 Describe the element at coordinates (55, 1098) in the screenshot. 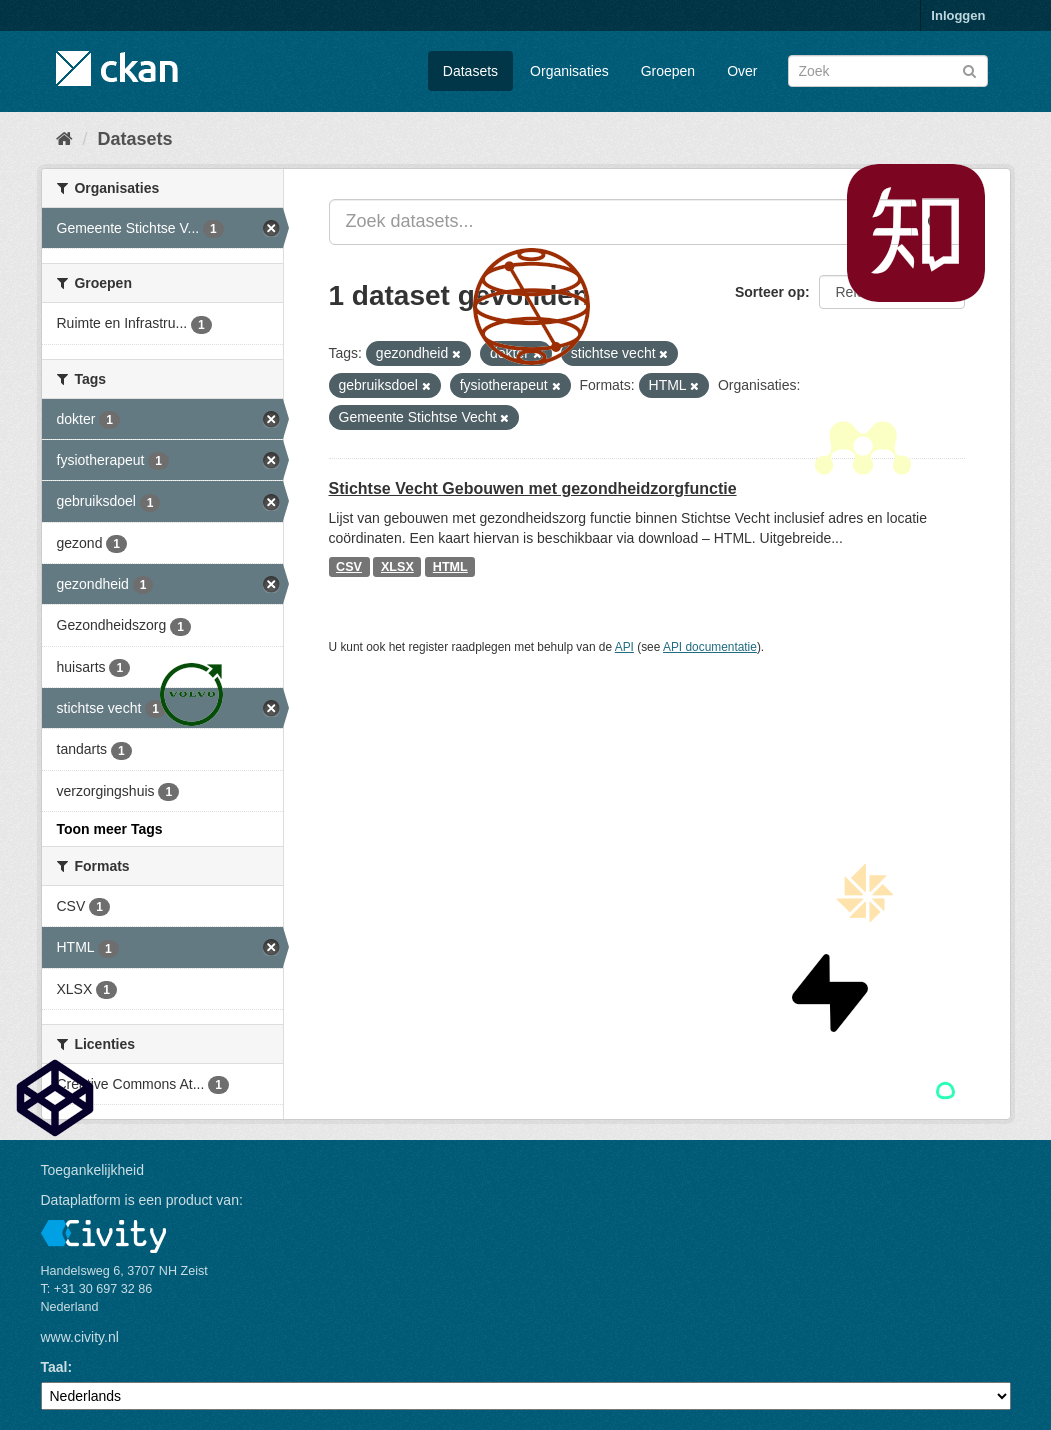

I see `open CodePen website or app` at that location.